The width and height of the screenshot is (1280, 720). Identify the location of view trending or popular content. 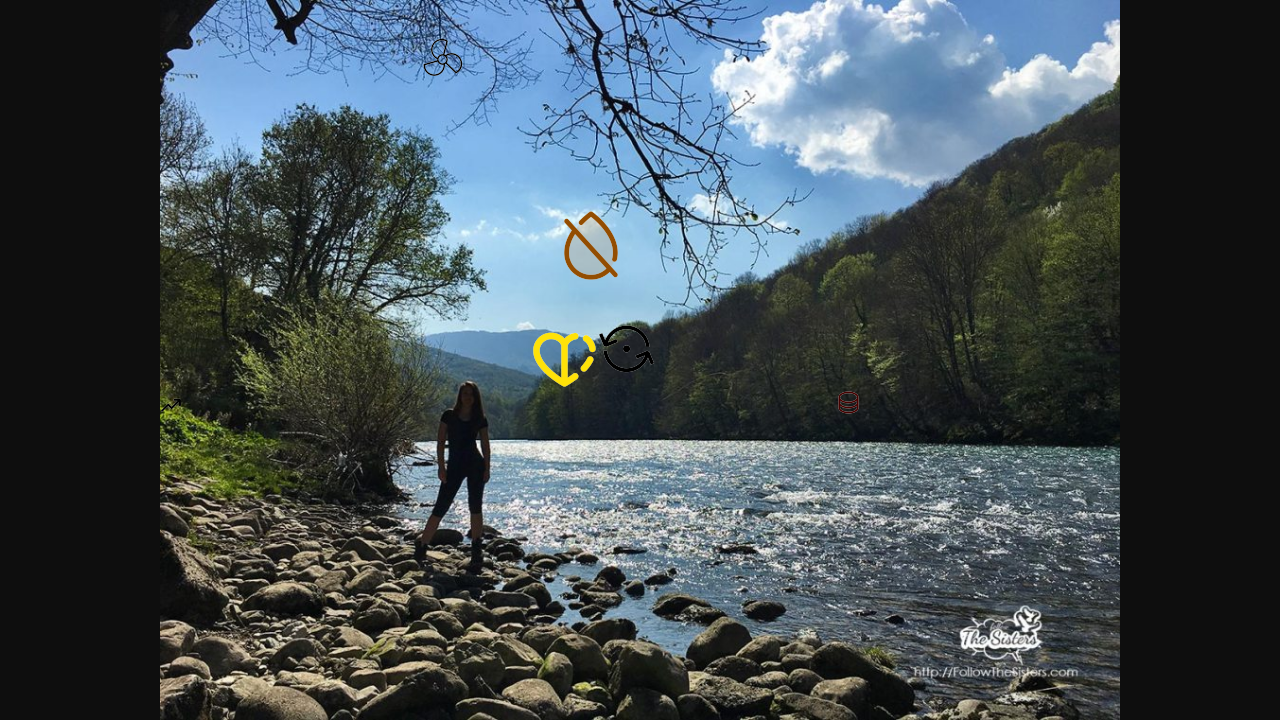
(171, 406).